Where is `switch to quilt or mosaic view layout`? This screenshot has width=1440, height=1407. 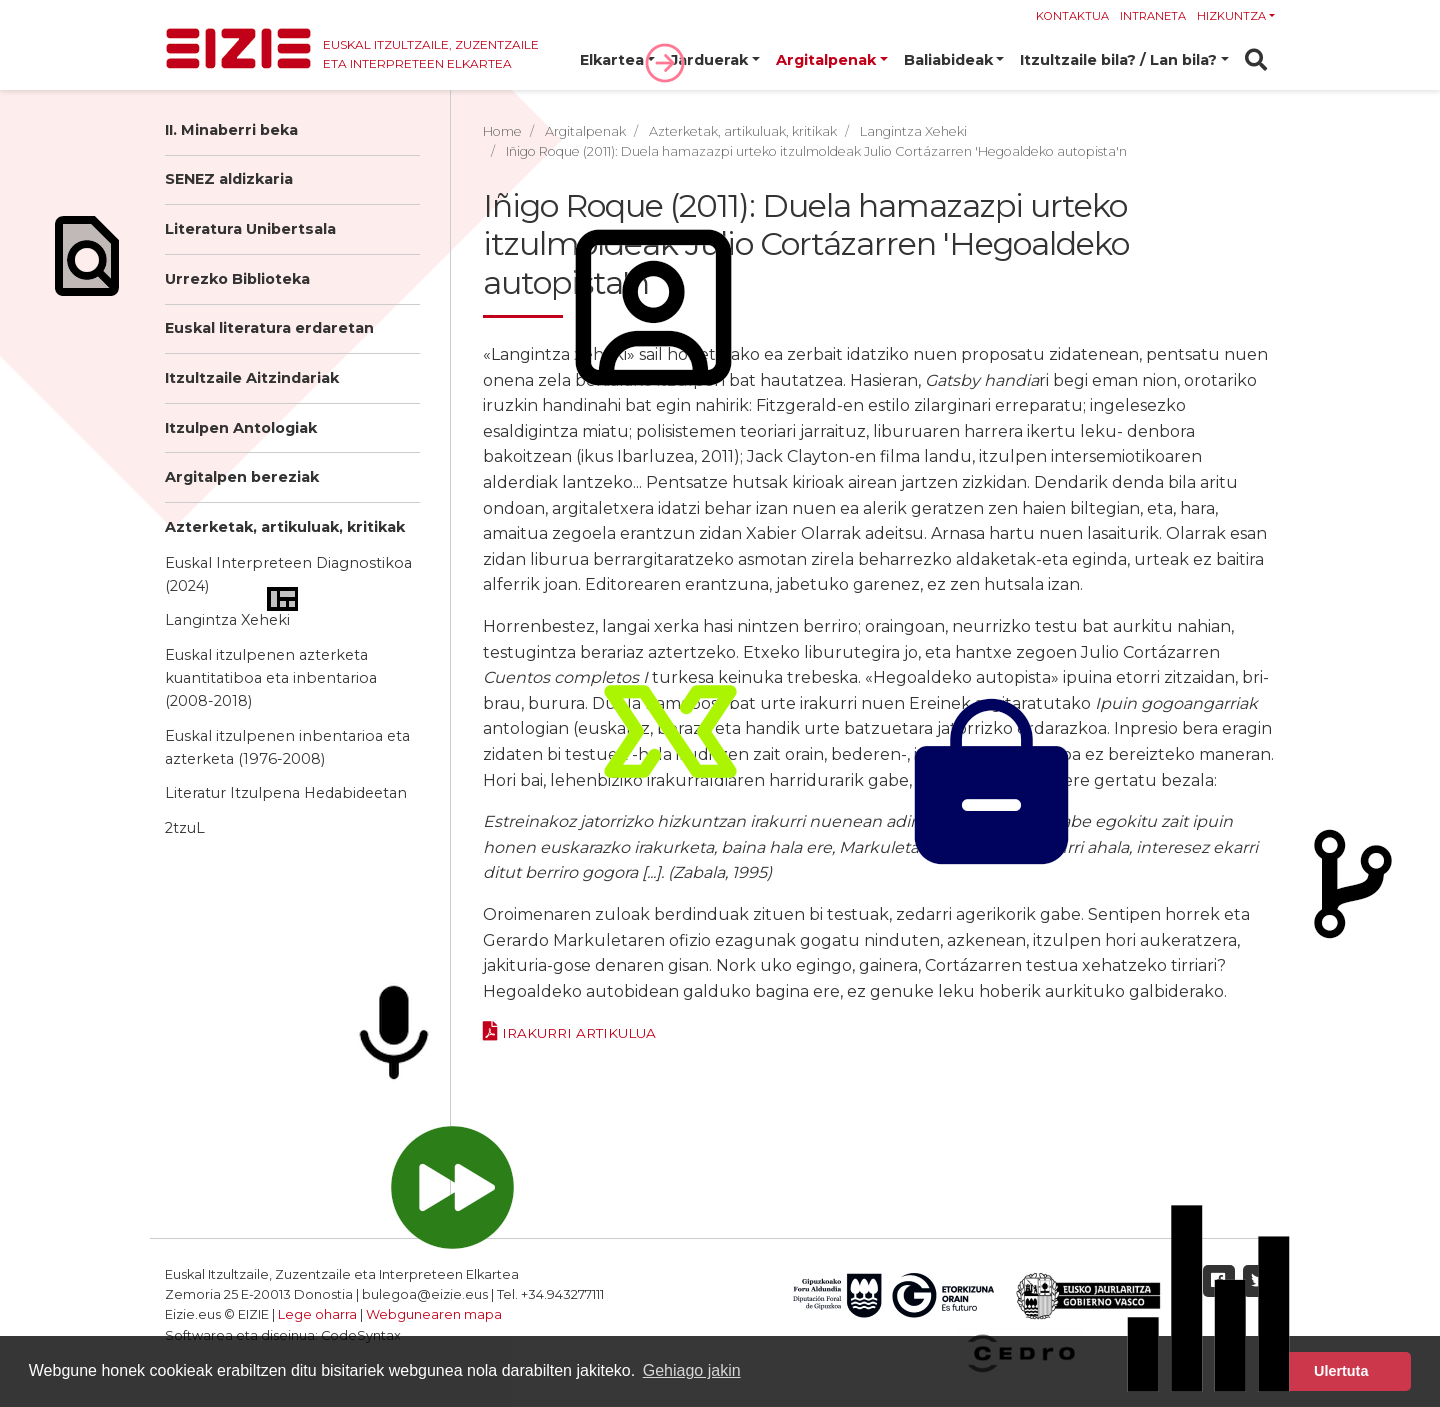 switch to quilt or mosaic view layout is located at coordinates (282, 600).